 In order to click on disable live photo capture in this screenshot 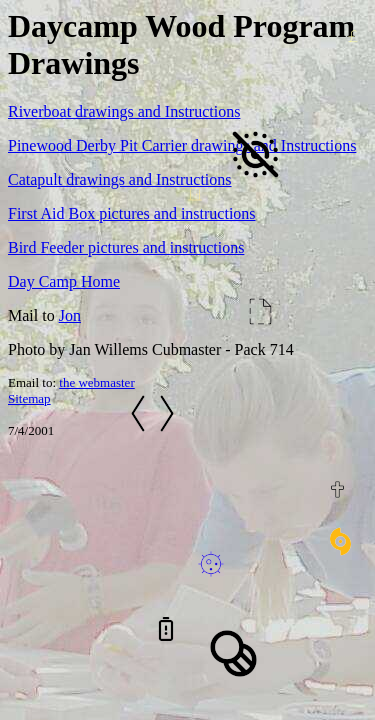, I will do `click(255, 154)`.